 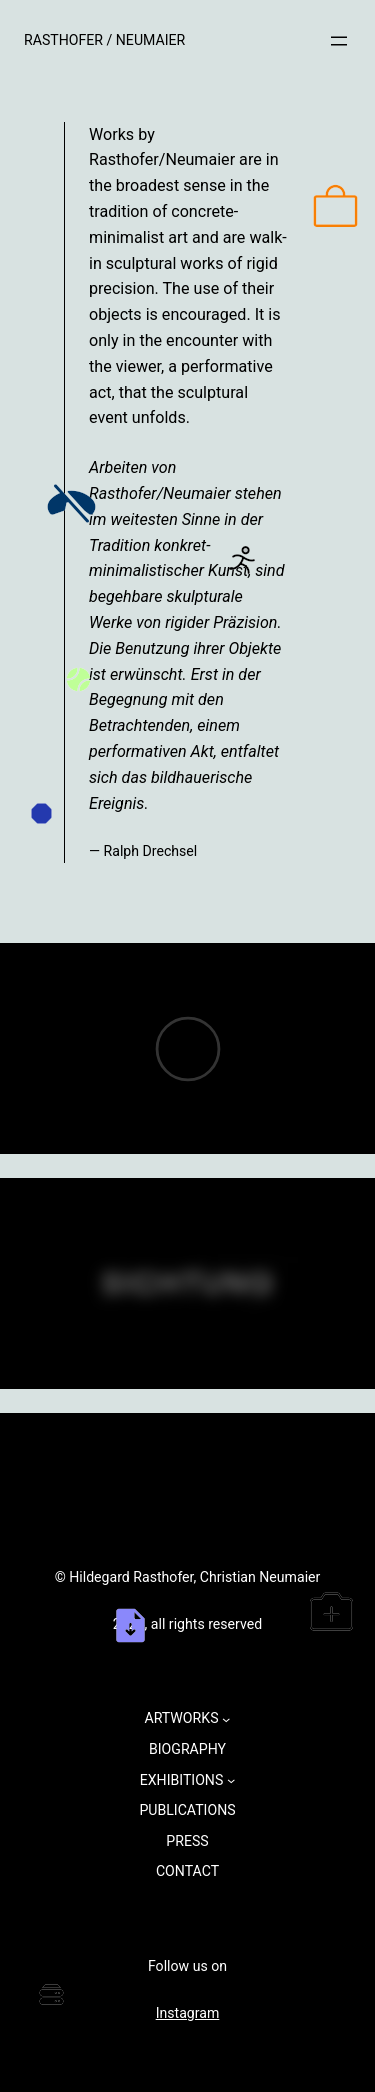 What do you see at coordinates (242, 559) in the screenshot?
I see `start a running or fitness activity` at bounding box center [242, 559].